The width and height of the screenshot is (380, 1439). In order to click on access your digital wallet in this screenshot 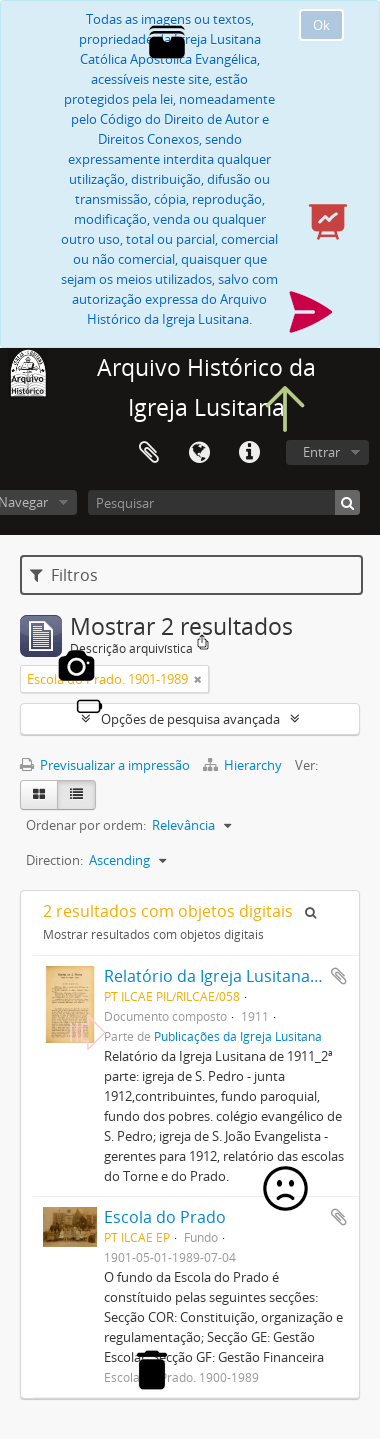, I will do `click(167, 42)`.